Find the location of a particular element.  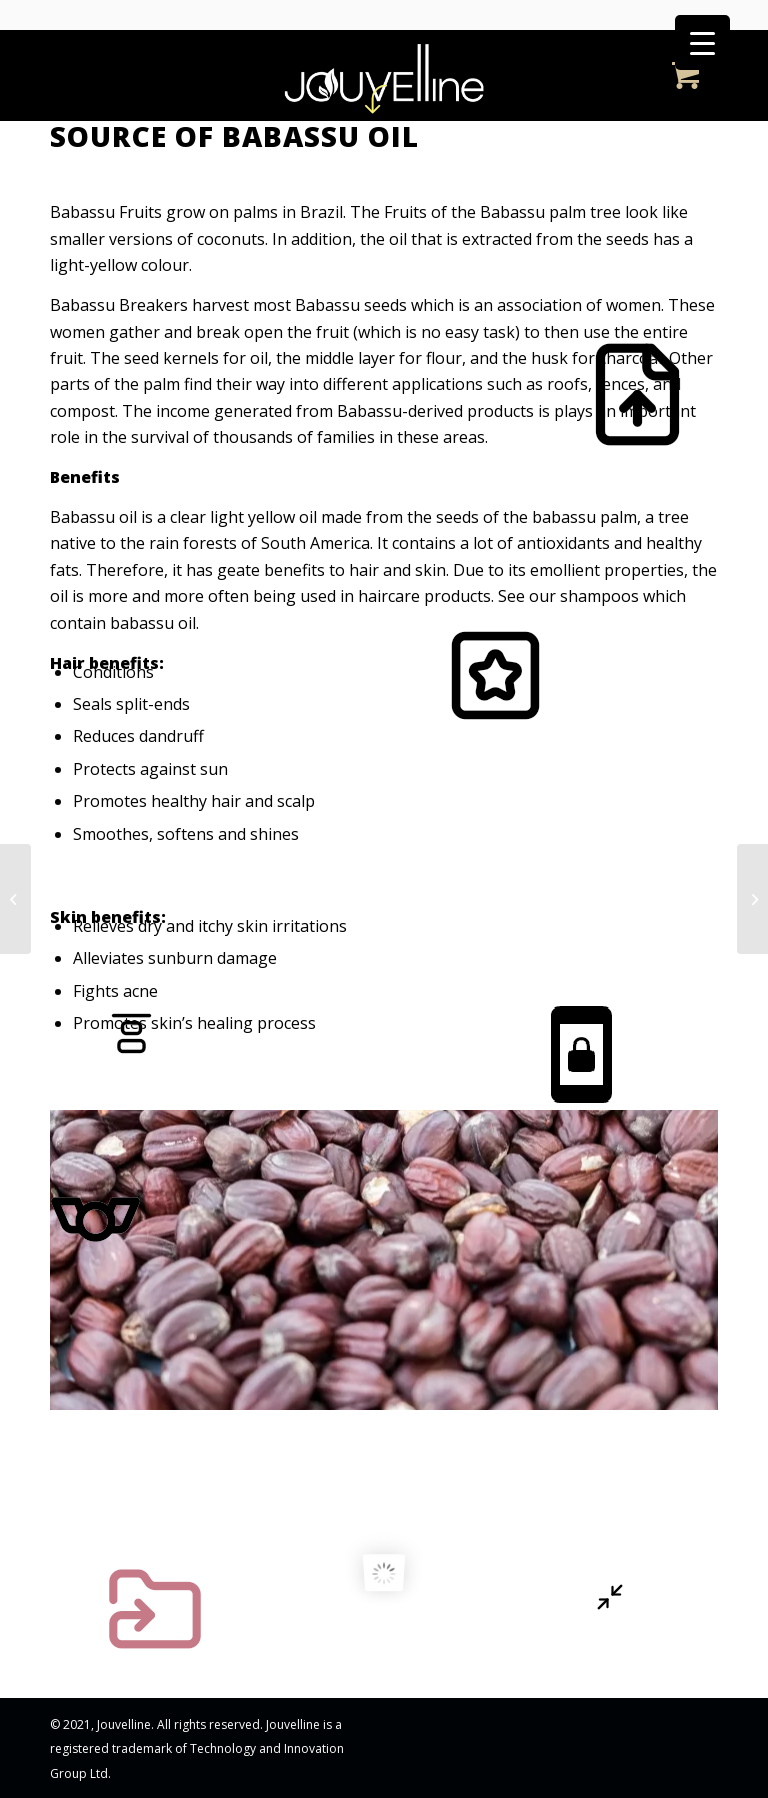

view achievements or honors is located at coordinates (95, 1217).